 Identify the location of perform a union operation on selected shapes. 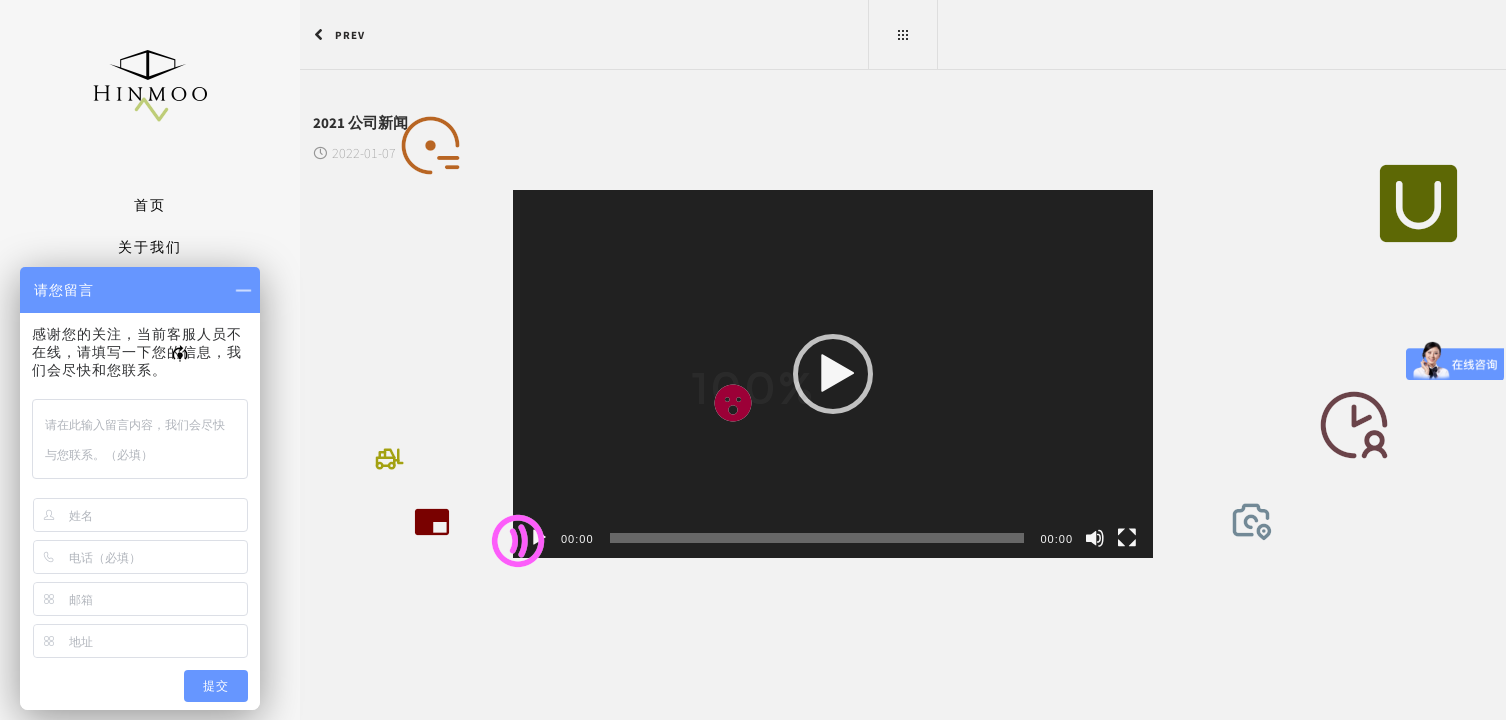
(1418, 203).